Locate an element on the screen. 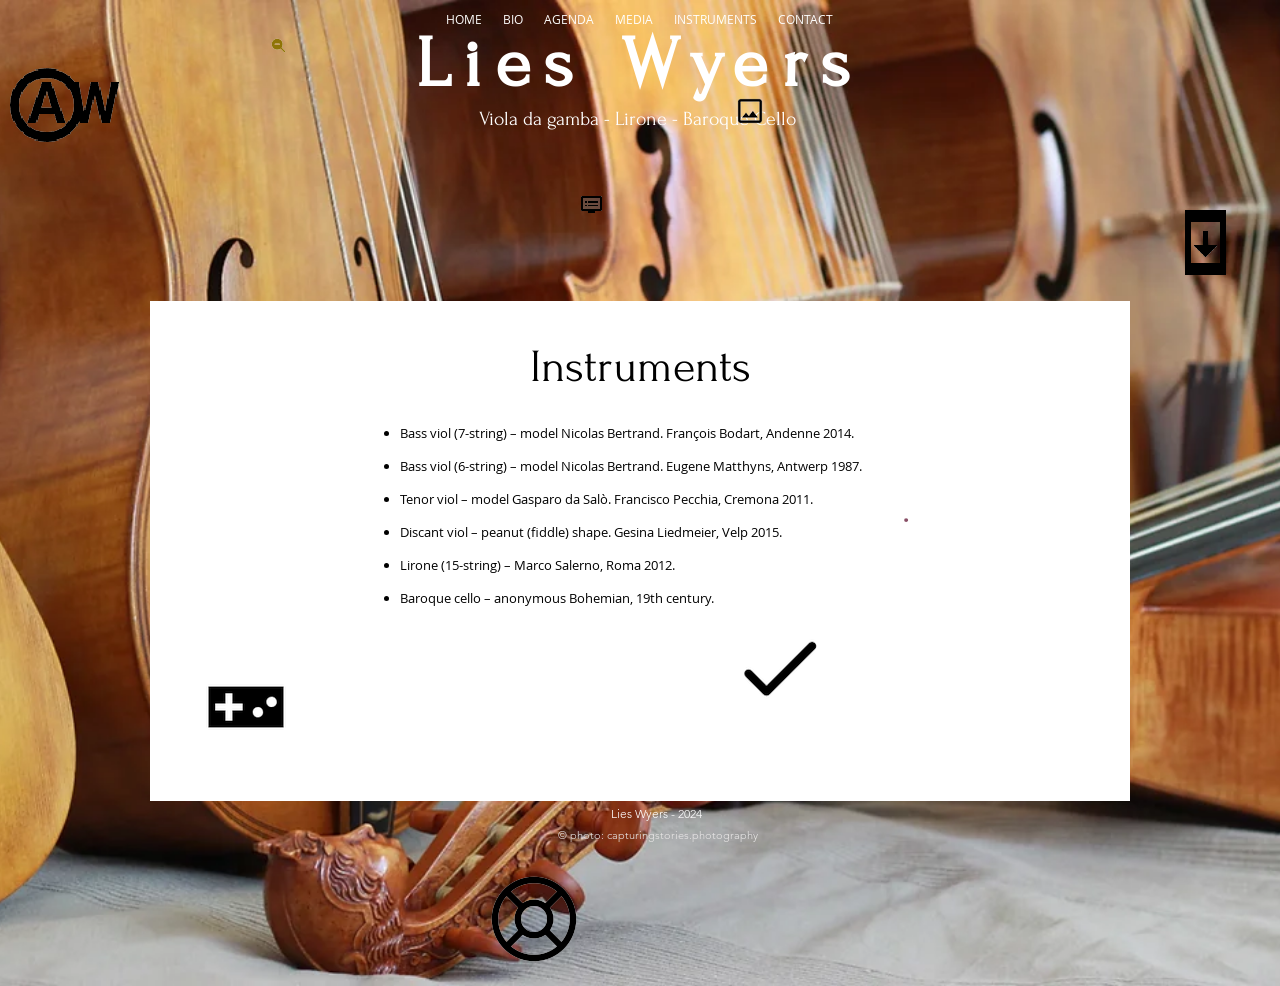 The height and width of the screenshot is (986, 1280). zoom out is located at coordinates (278, 45).